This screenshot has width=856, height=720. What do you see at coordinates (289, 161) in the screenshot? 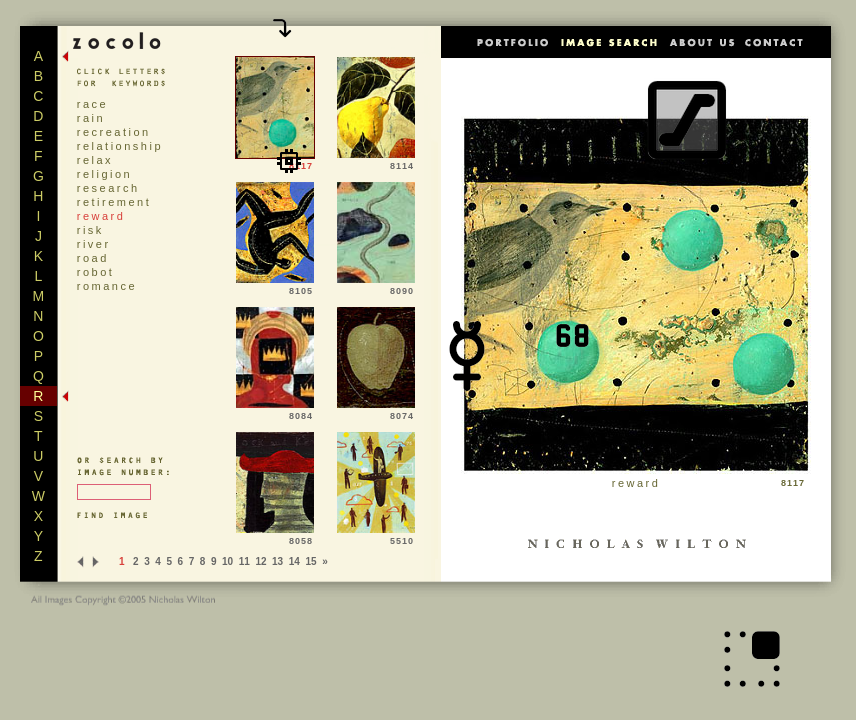
I see `view device memory or storage info` at bounding box center [289, 161].